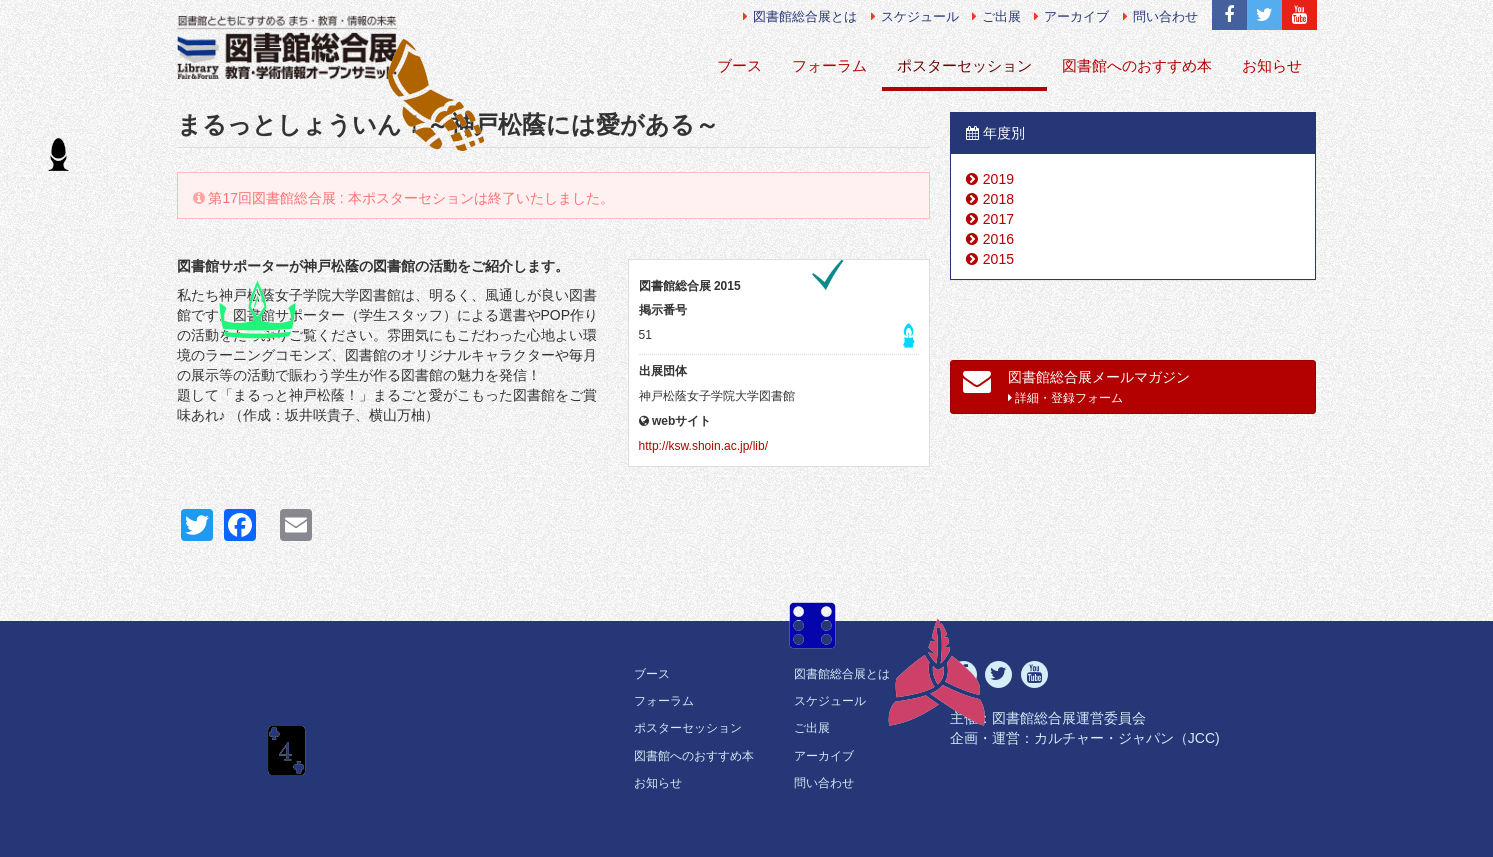 This screenshot has height=857, width=1493. Describe the element at coordinates (828, 275) in the screenshot. I see `confirm or complete an action` at that location.